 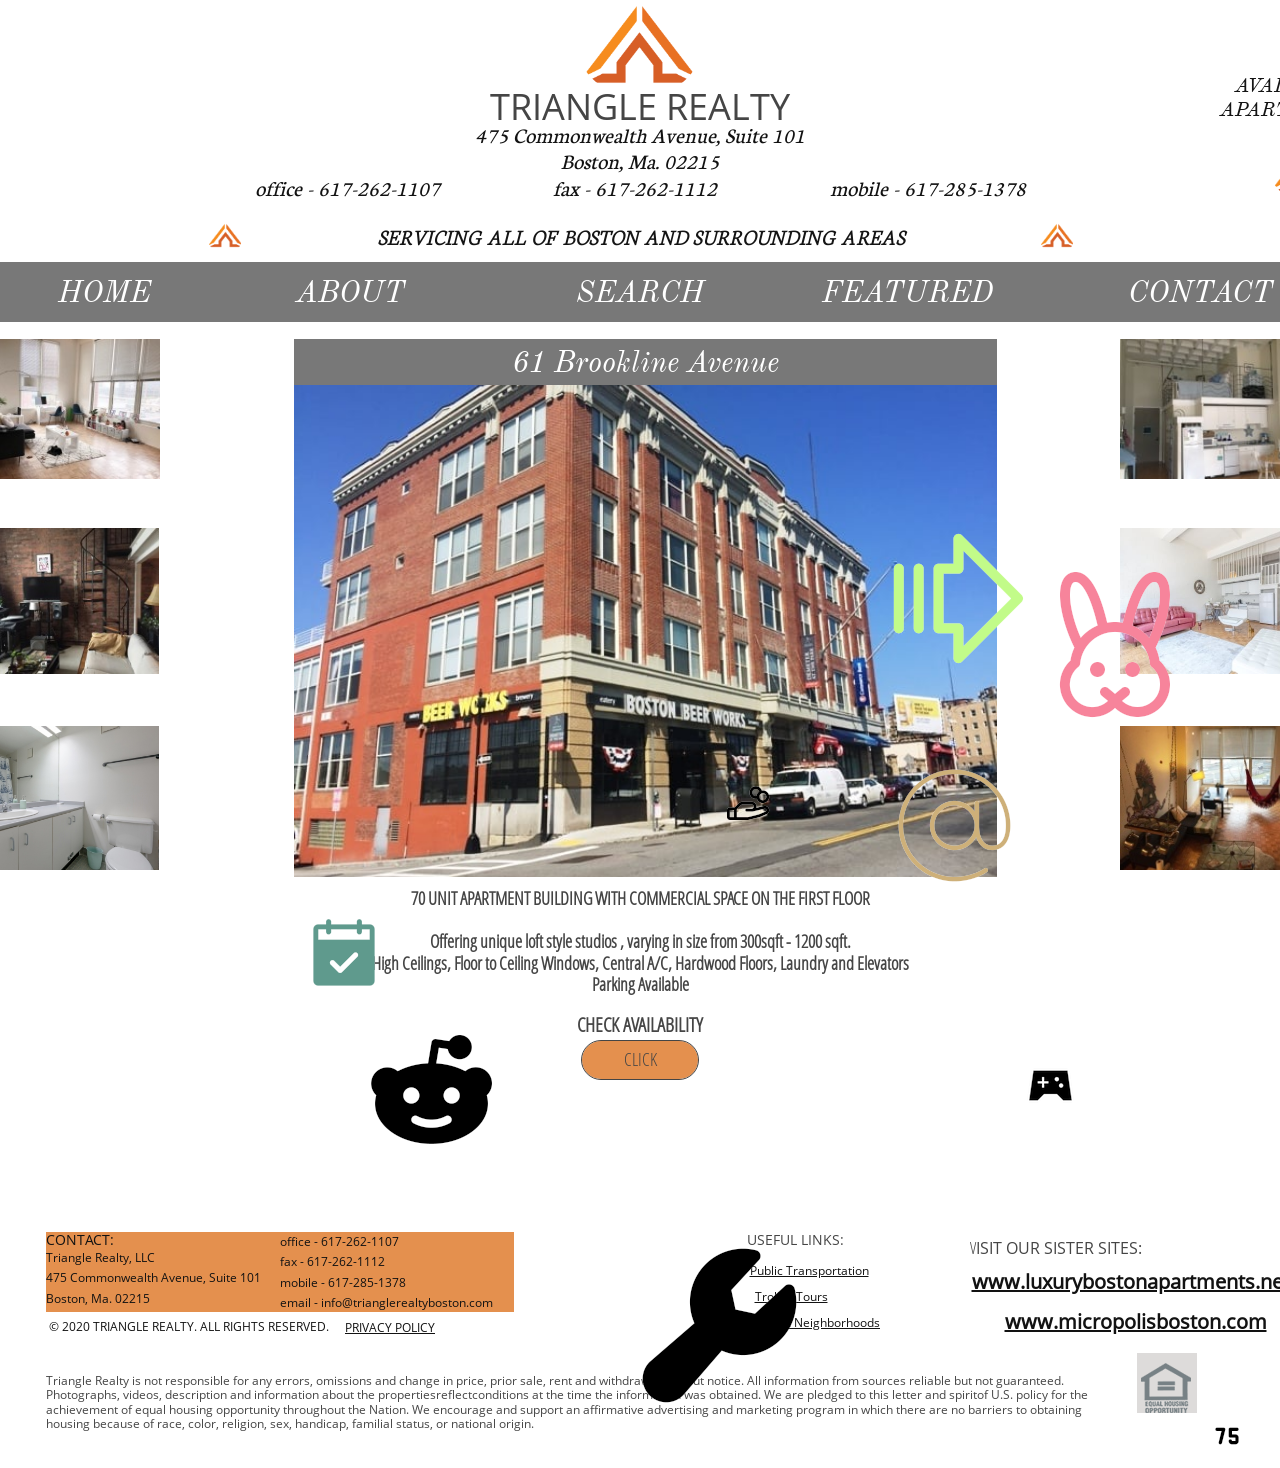 What do you see at coordinates (344, 955) in the screenshot?
I see `confirm or schedule an event` at bounding box center [344, 955].